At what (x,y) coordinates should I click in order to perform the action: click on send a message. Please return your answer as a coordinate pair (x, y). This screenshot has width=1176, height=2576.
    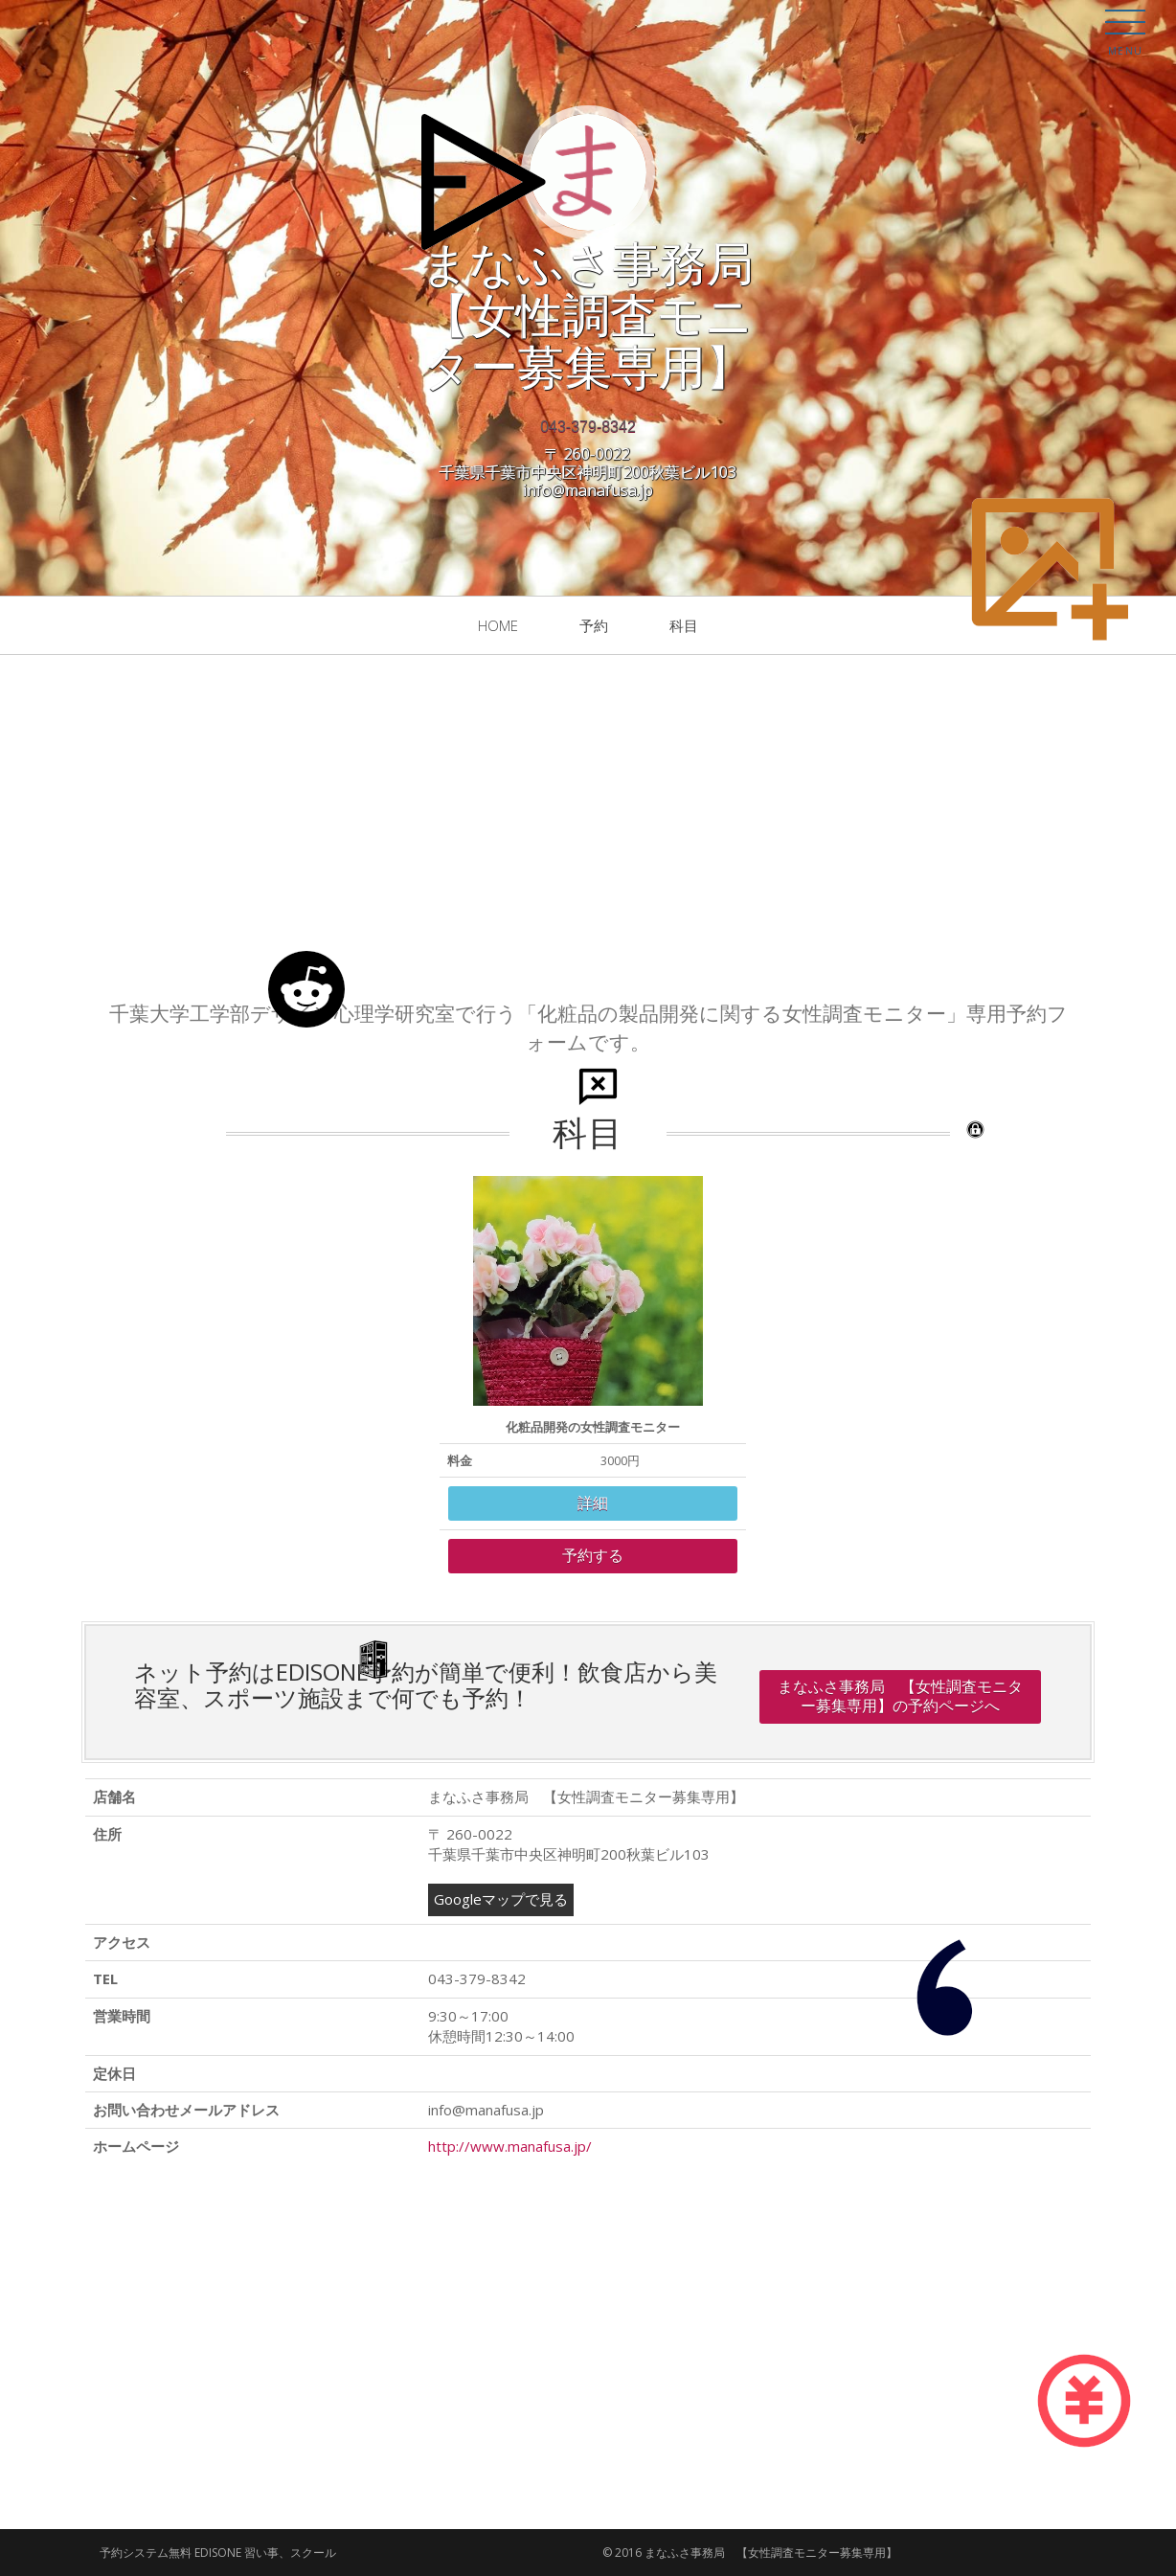
    Looking at the image, I should click on (479, 182).